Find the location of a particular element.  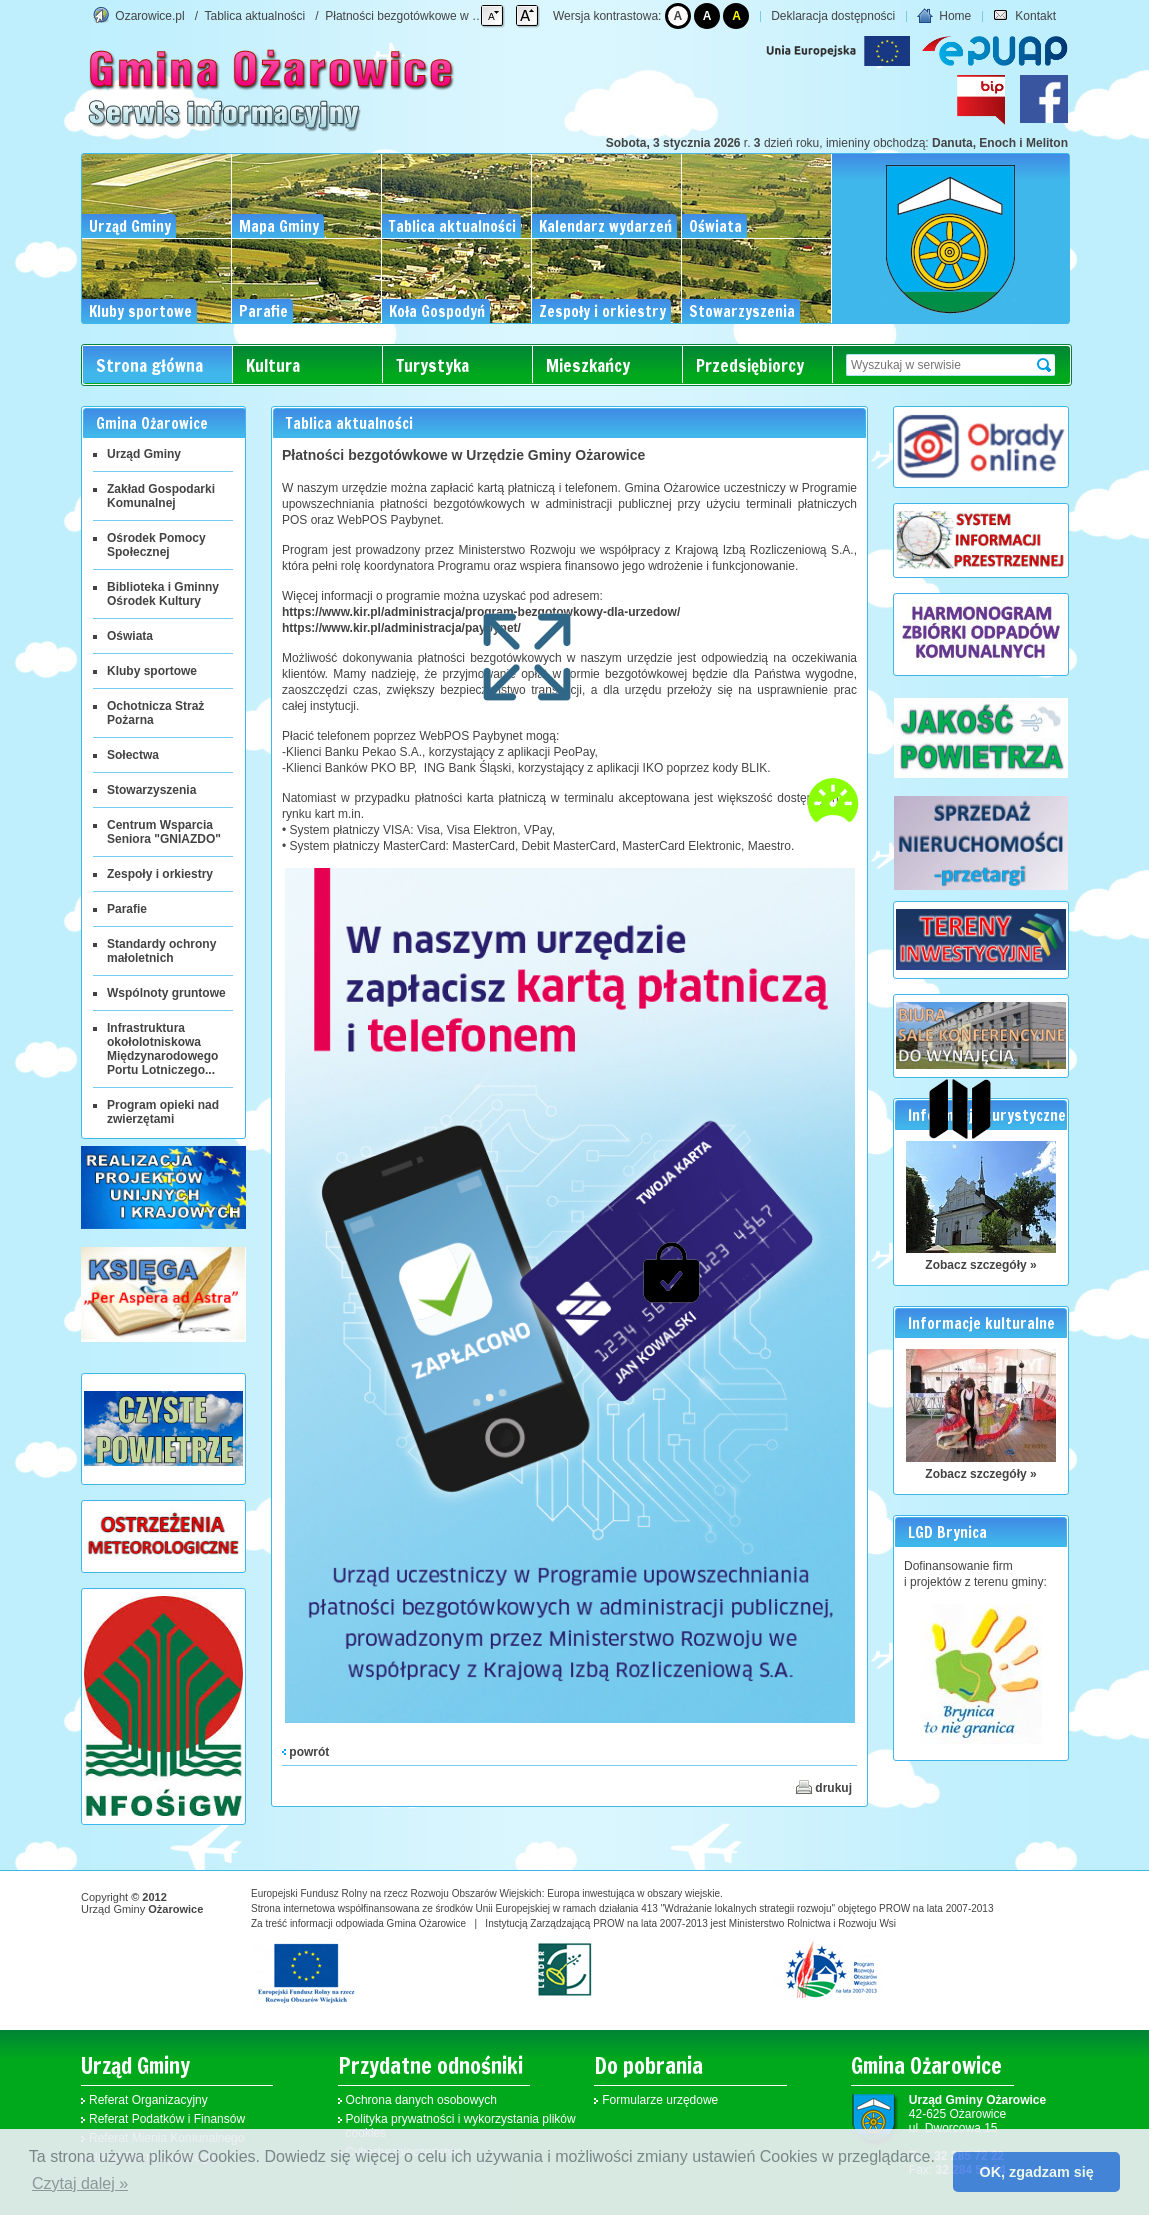

open the map view is located at coordinates (960, 1109).